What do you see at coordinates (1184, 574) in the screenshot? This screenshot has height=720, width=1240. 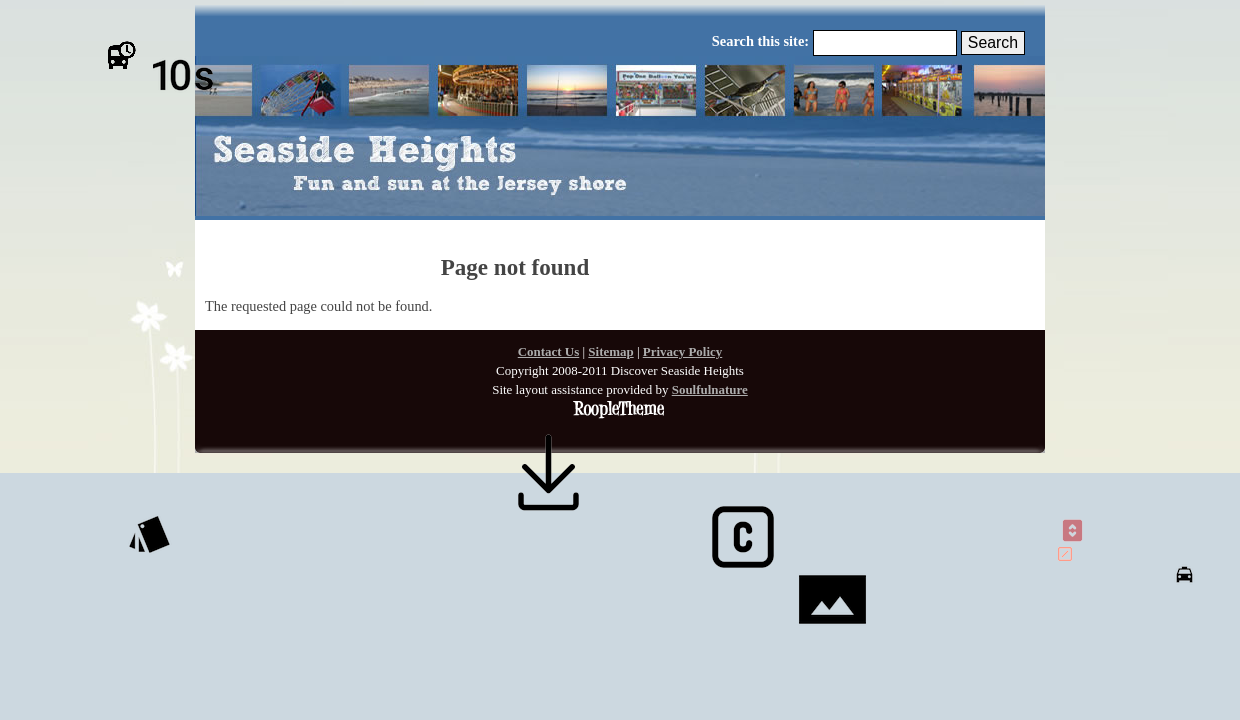 I see `request a taxi or rideshare` at bounding box center [1184, 574].